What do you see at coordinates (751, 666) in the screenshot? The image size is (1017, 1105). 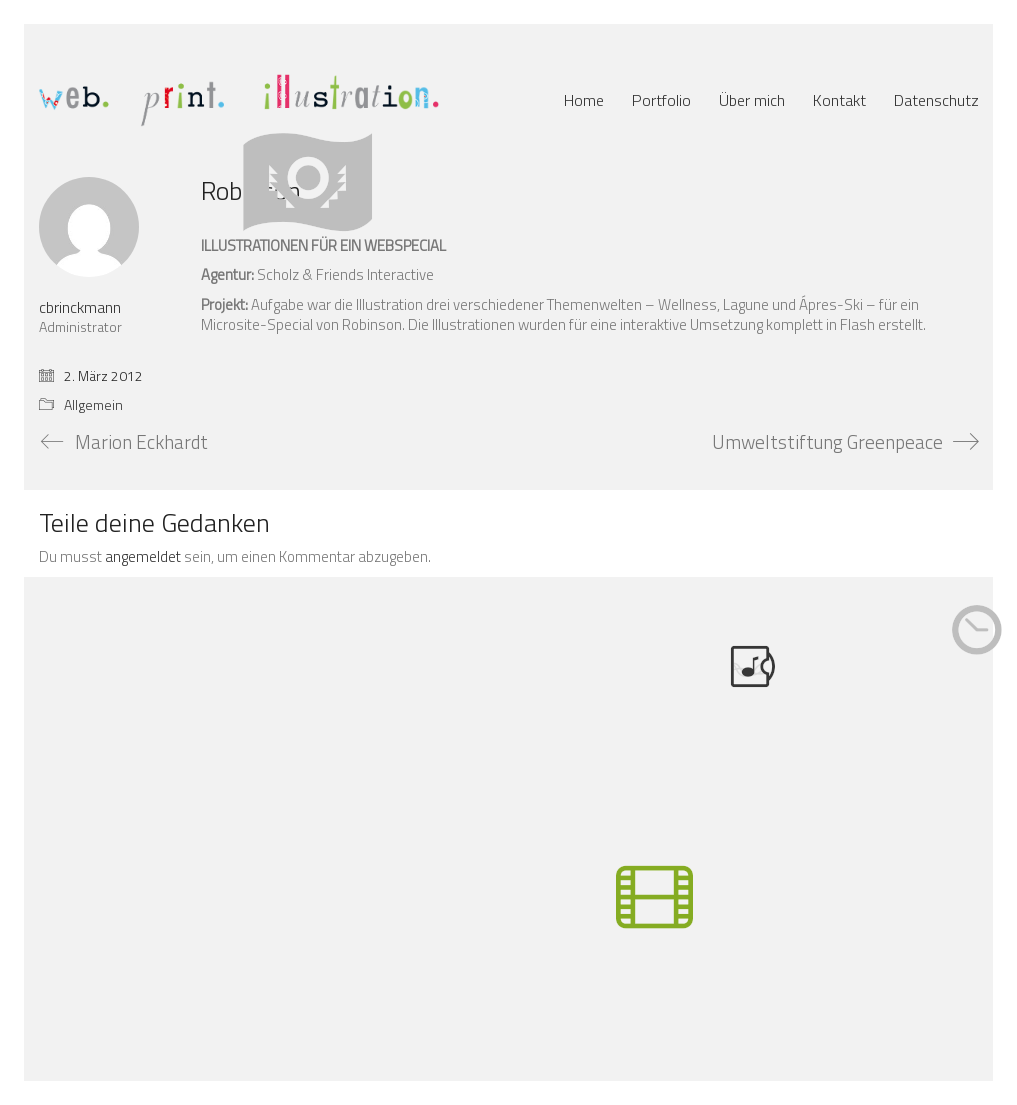 I see `open elisa music player` at bounding box center [751, 666].